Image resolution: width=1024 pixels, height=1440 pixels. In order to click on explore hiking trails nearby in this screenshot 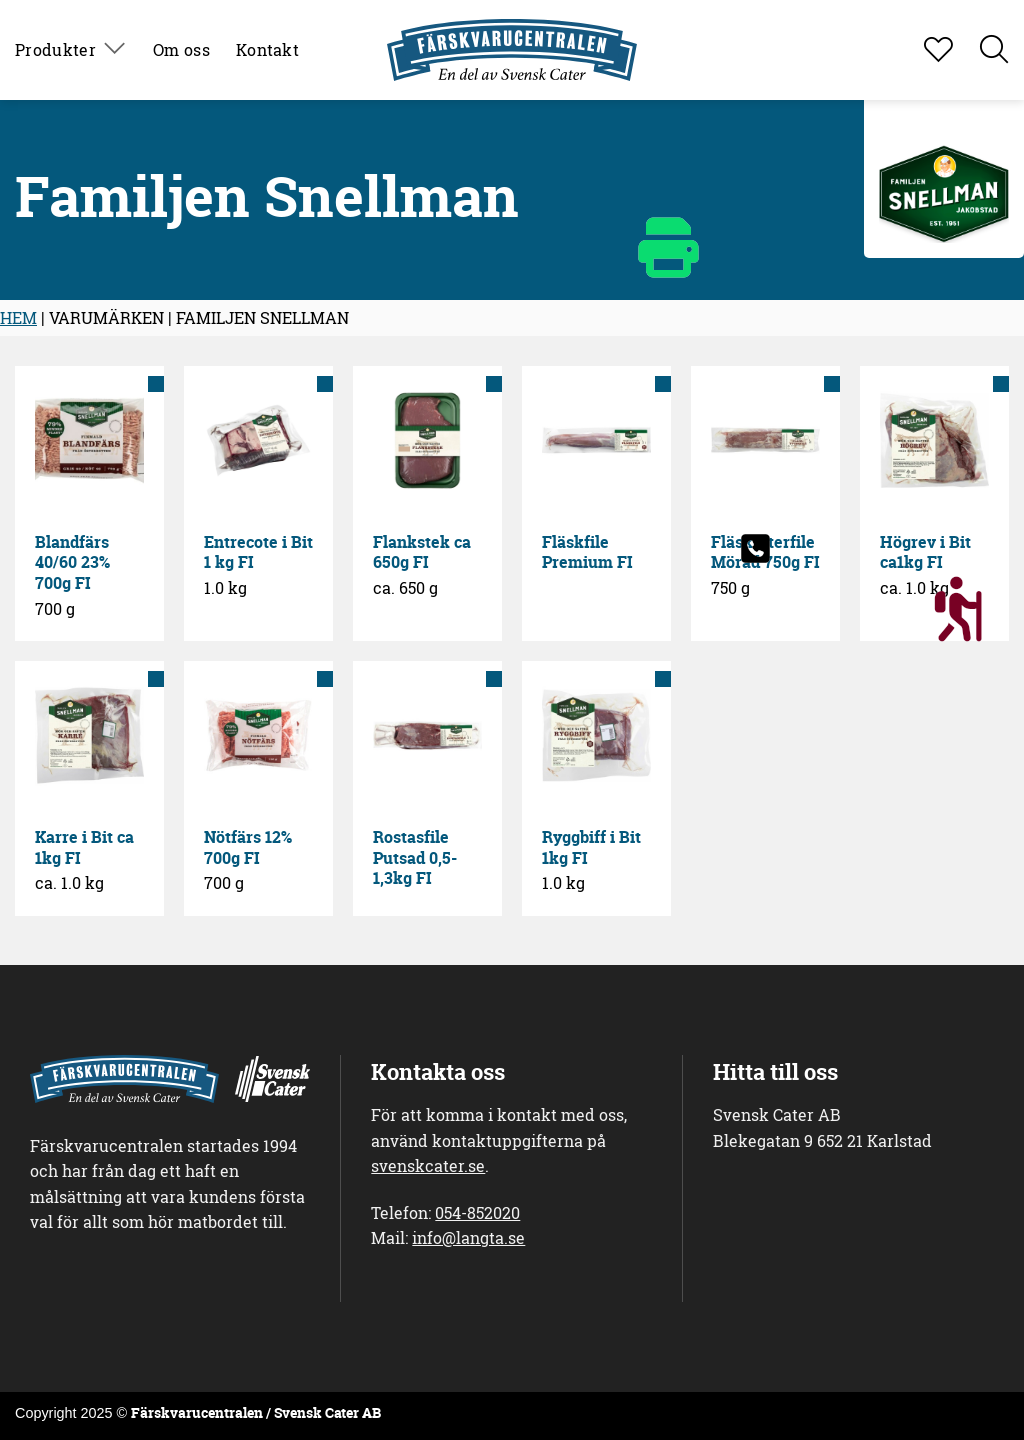, I will do `click(960, 609)`.